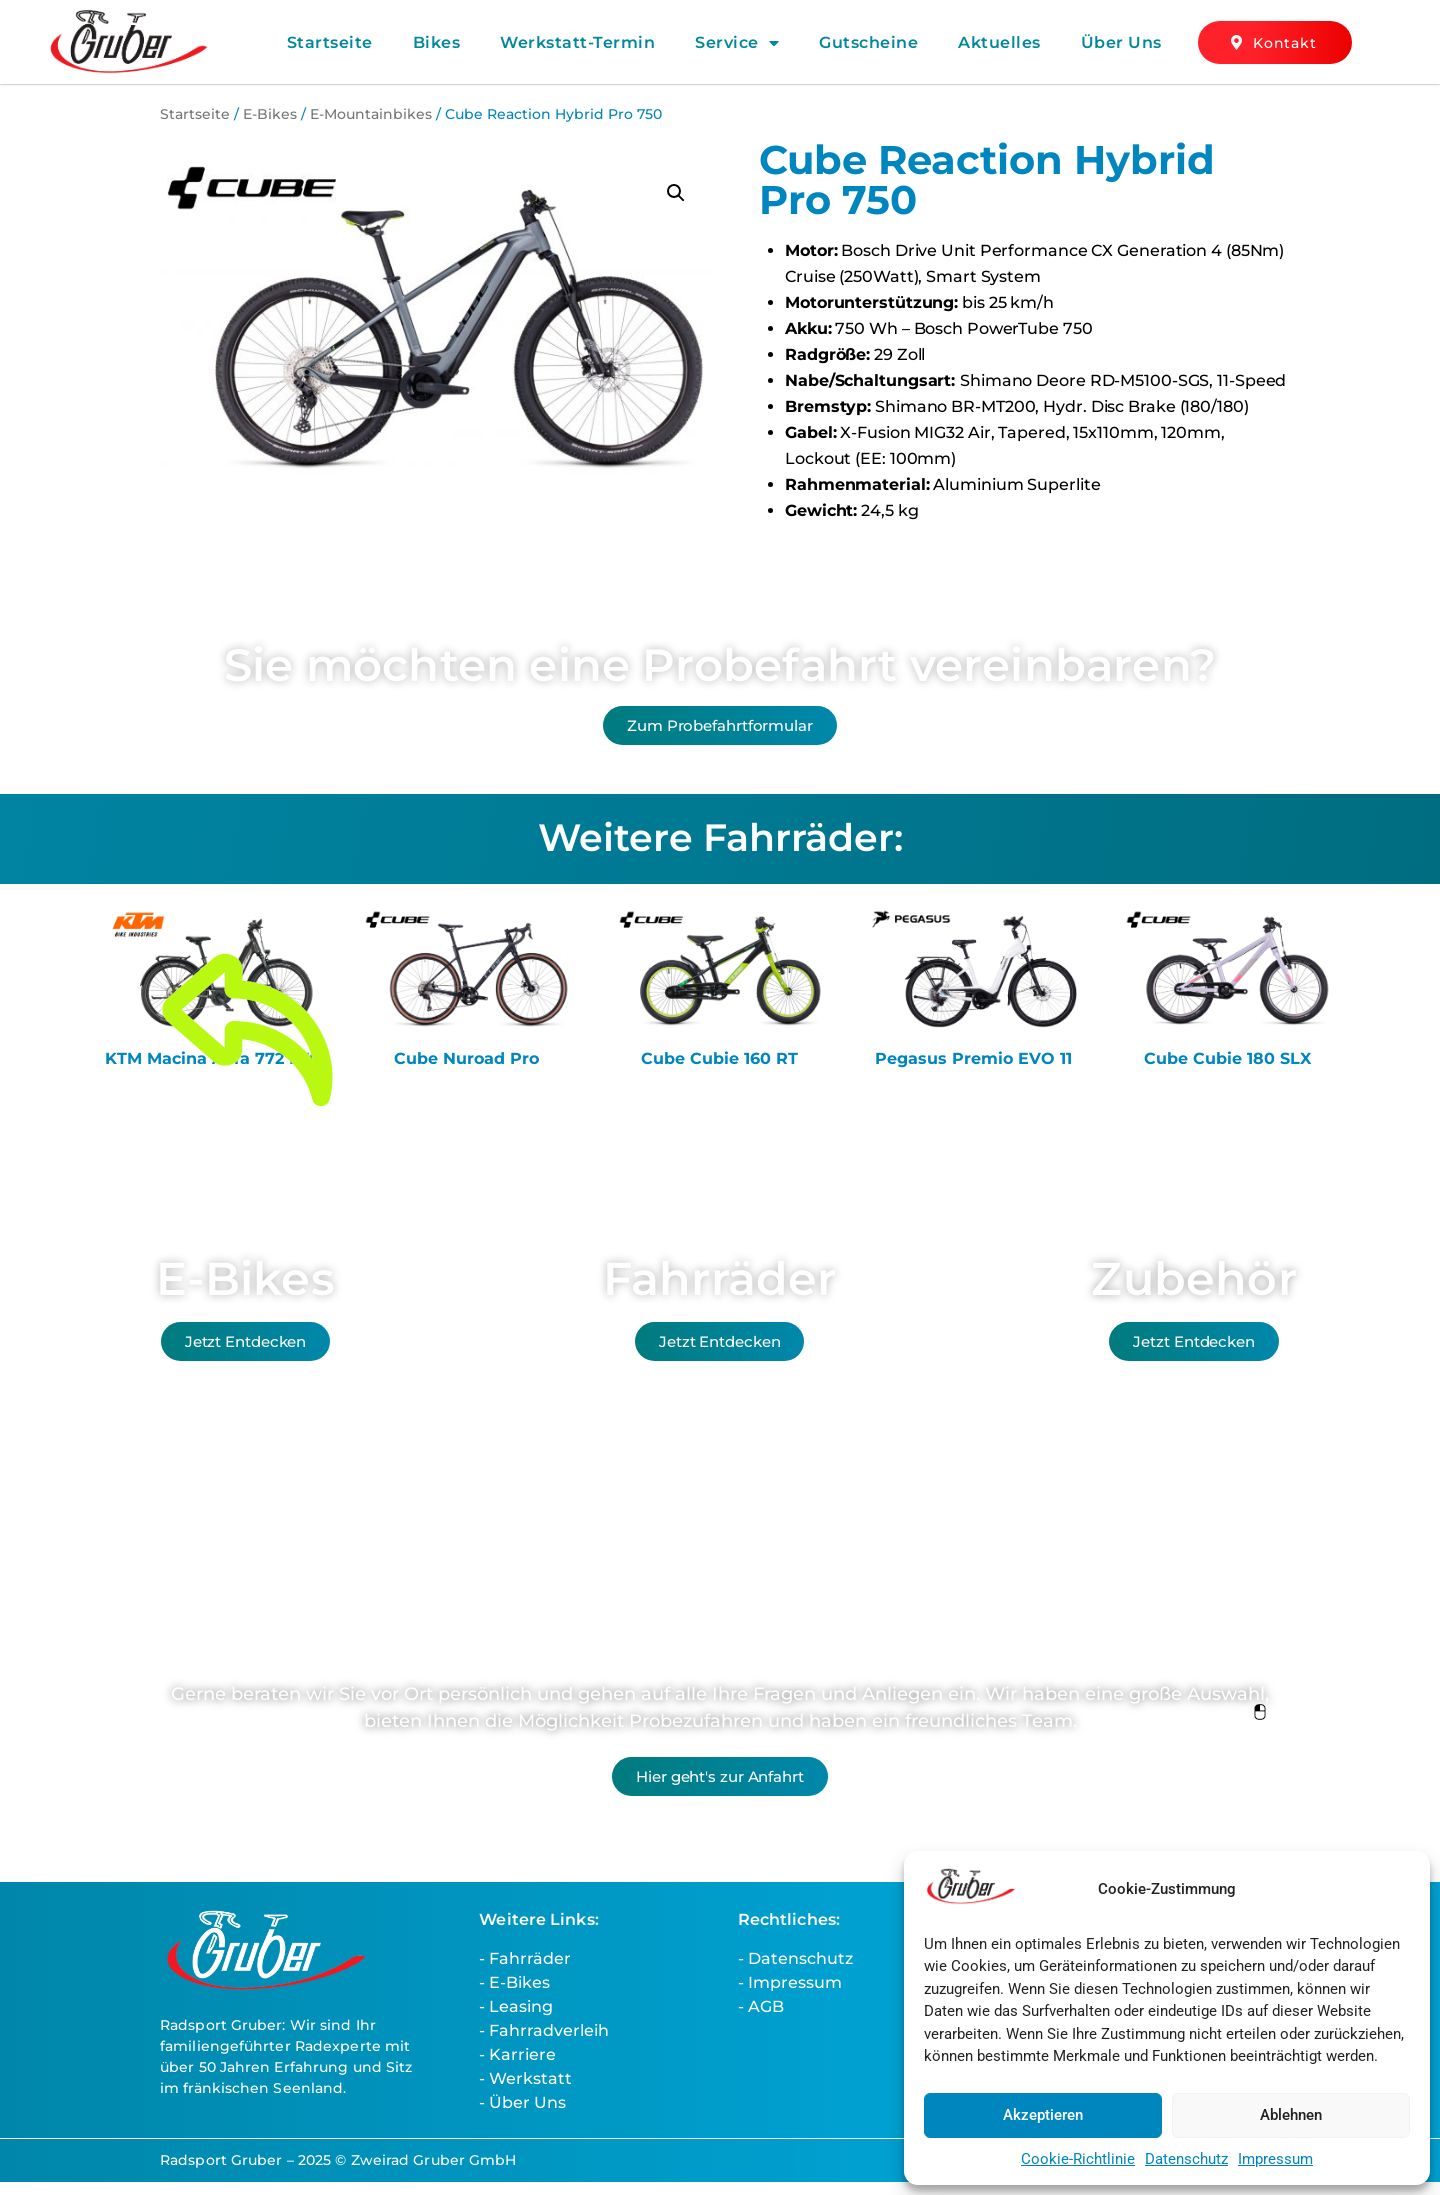 The height and width of the screenshot is (2195, 1440). What do you see at coordinates (1260, 1712) in the screenshot?
I see `left mouse button click action` at bounding box center [1260, 1712].